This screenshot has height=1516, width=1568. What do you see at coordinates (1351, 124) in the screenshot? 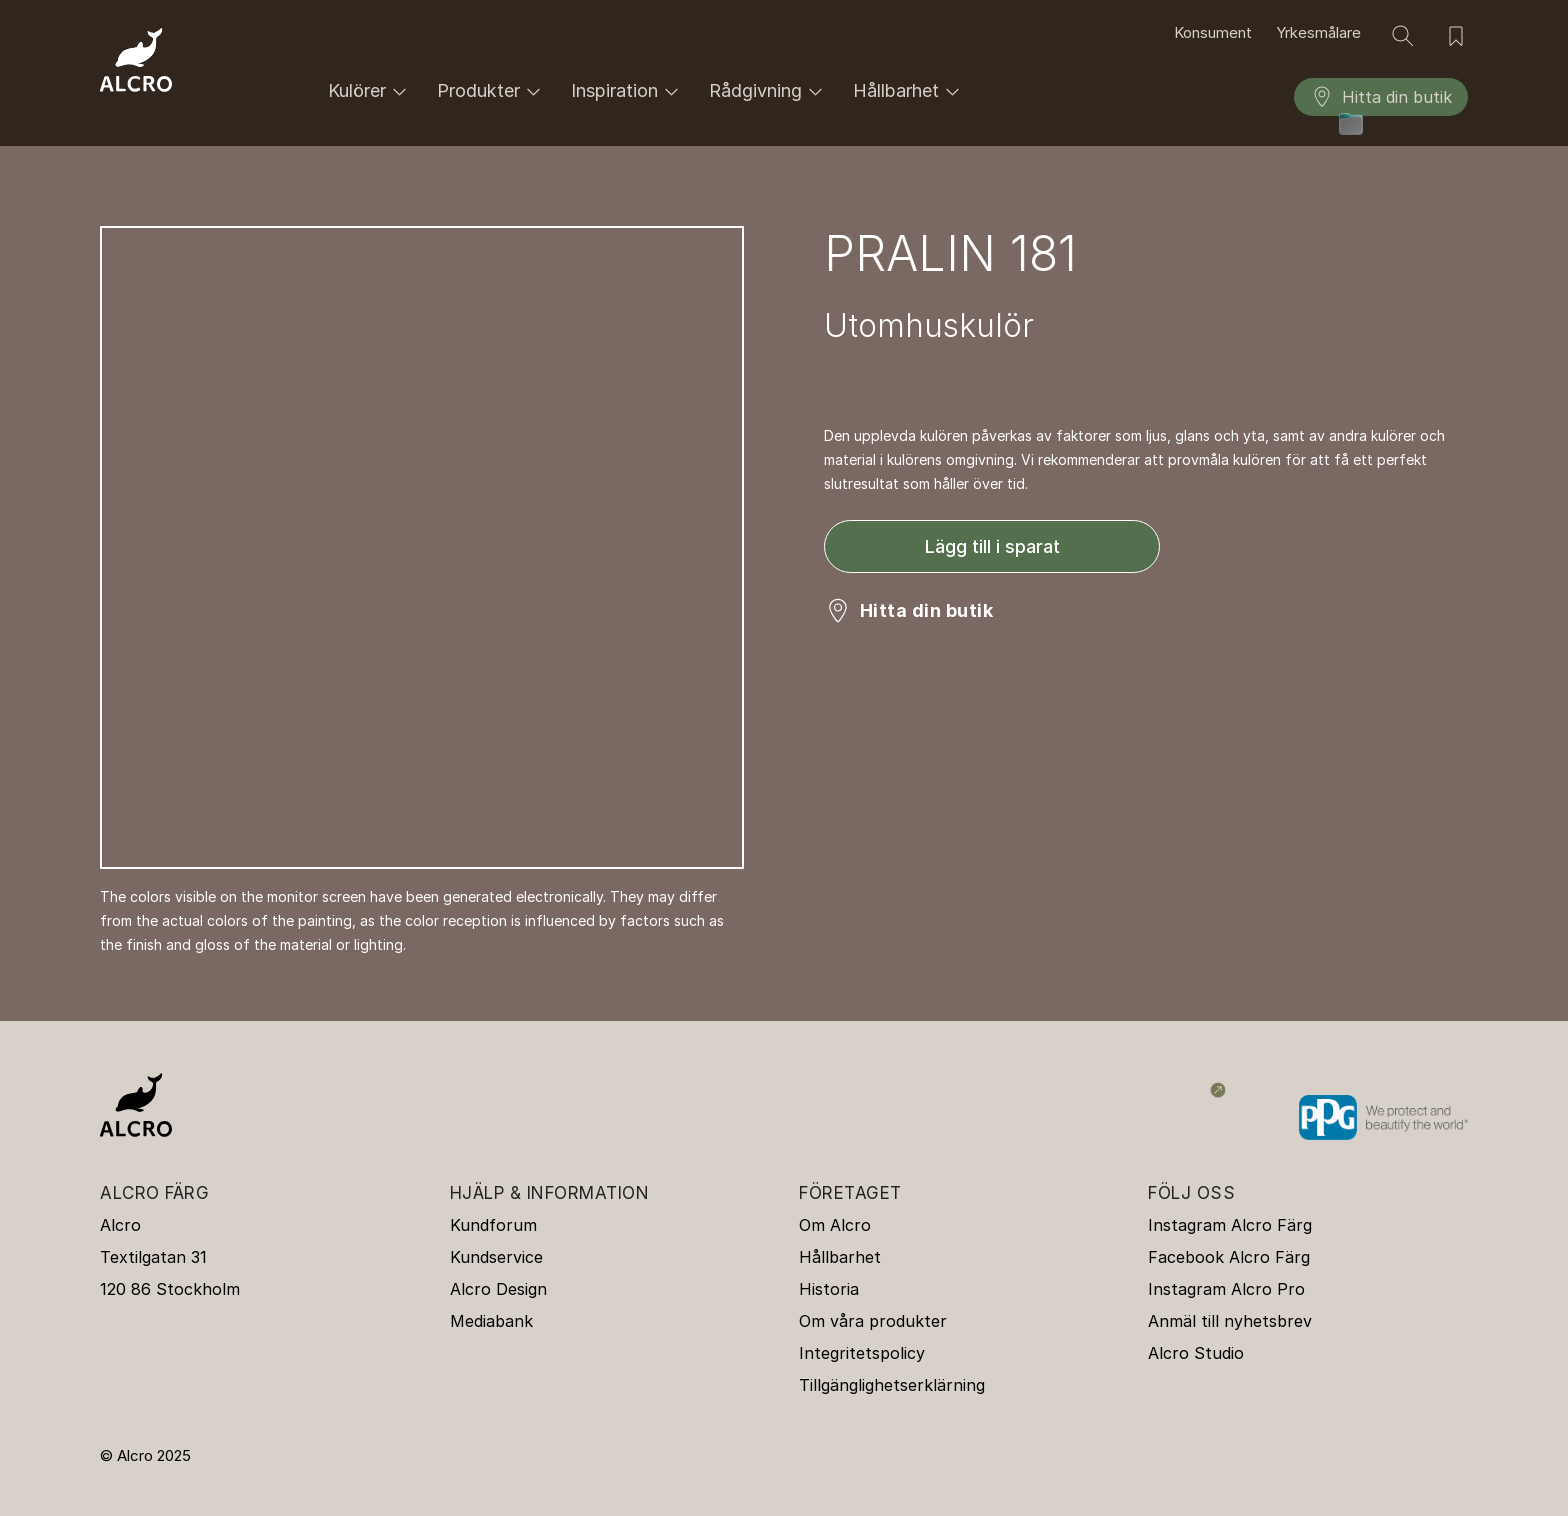
I see `open folder to view contents` at bounding box center [1351, 124].